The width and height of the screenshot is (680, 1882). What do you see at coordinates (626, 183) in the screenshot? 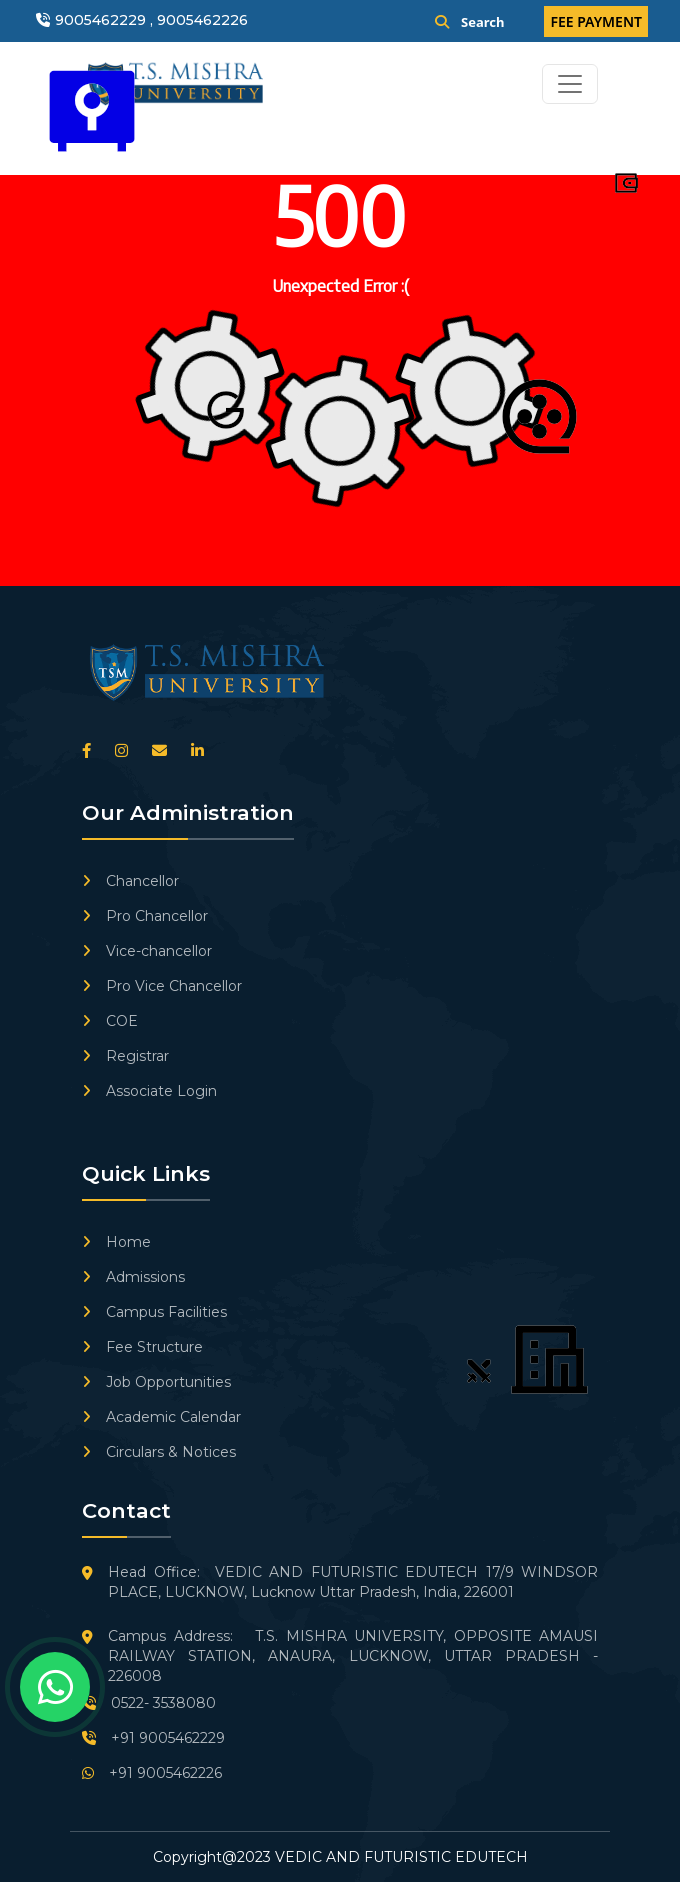
I see `access your wallet or payment methods` at bounding box center [626, 183].